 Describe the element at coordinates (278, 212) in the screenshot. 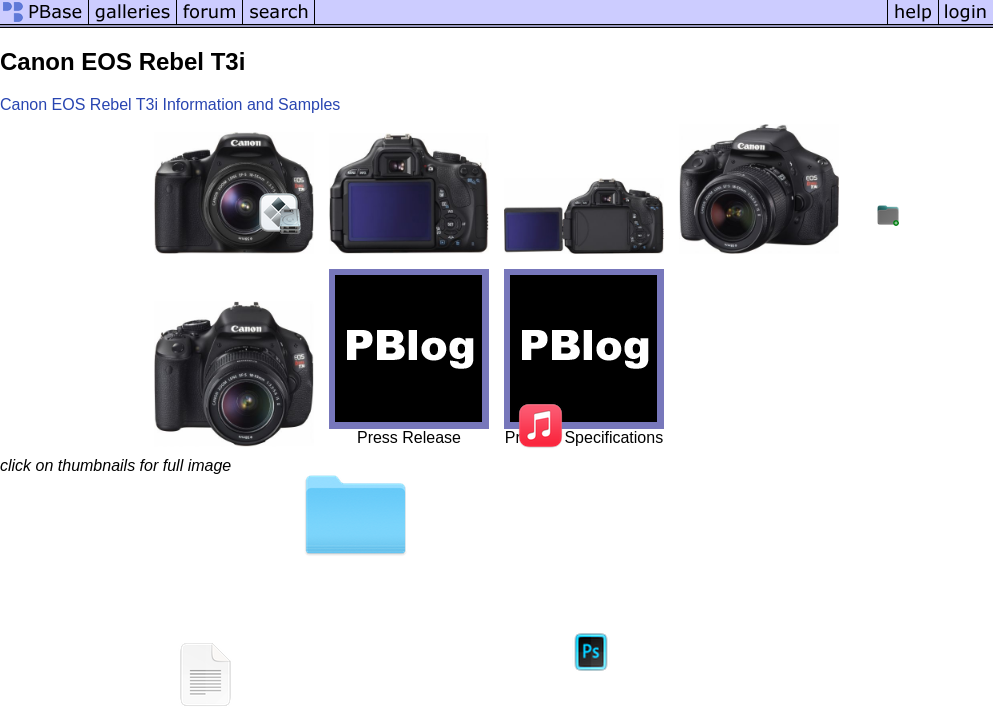

I see `launch boot camp assistant to install windows on your mac` at that location.